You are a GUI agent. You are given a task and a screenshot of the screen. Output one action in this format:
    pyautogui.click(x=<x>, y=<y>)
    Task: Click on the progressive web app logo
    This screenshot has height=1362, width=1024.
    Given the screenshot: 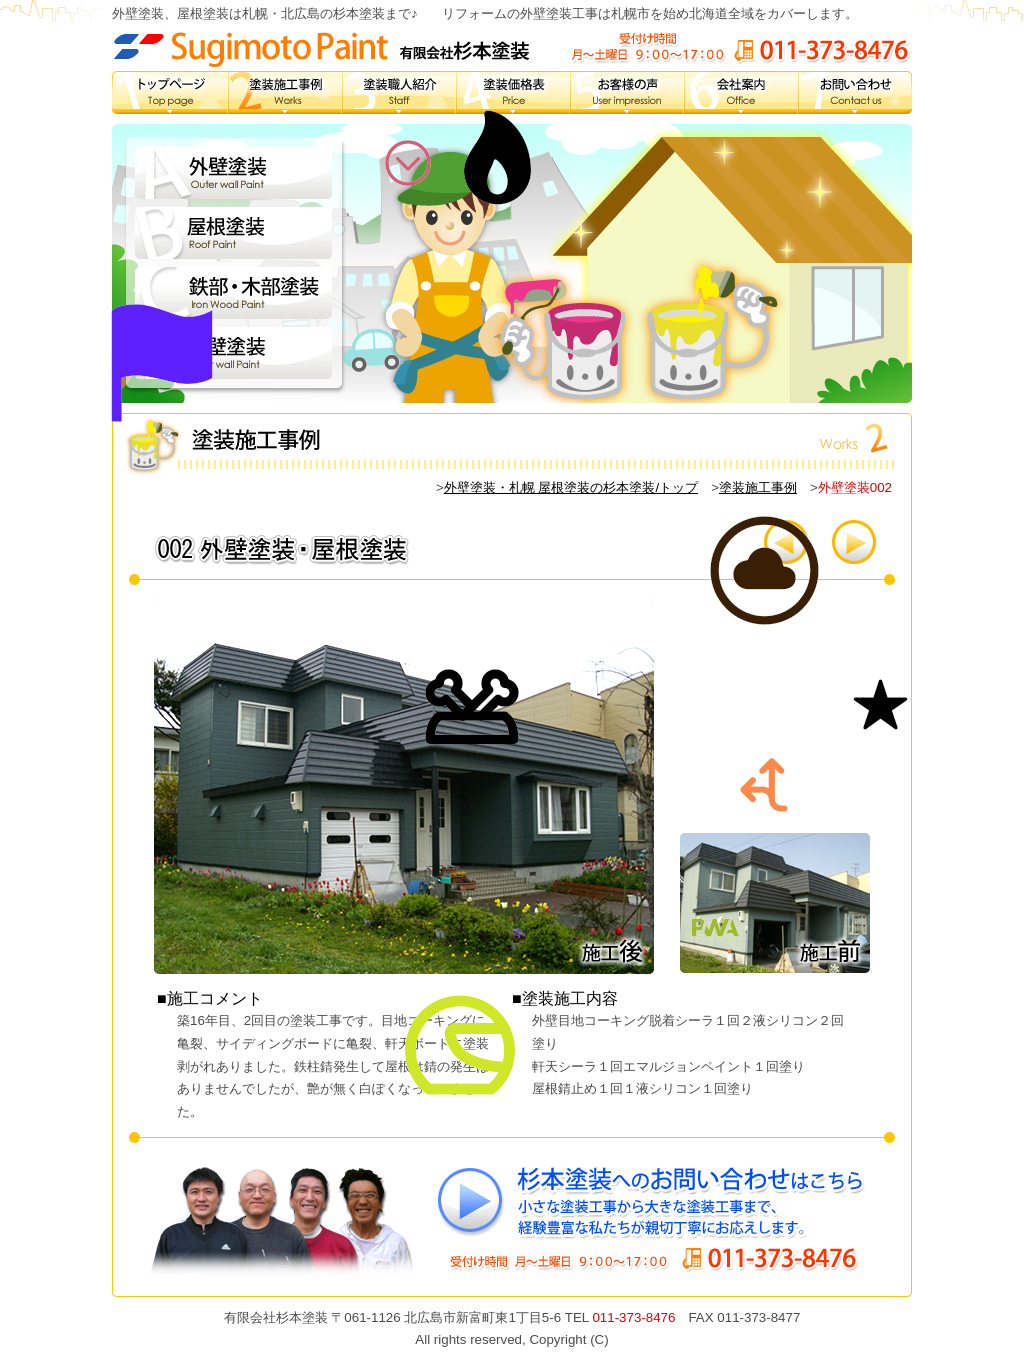 What is the action you would take?
    pyautogui.click(x=715, y=927)
    